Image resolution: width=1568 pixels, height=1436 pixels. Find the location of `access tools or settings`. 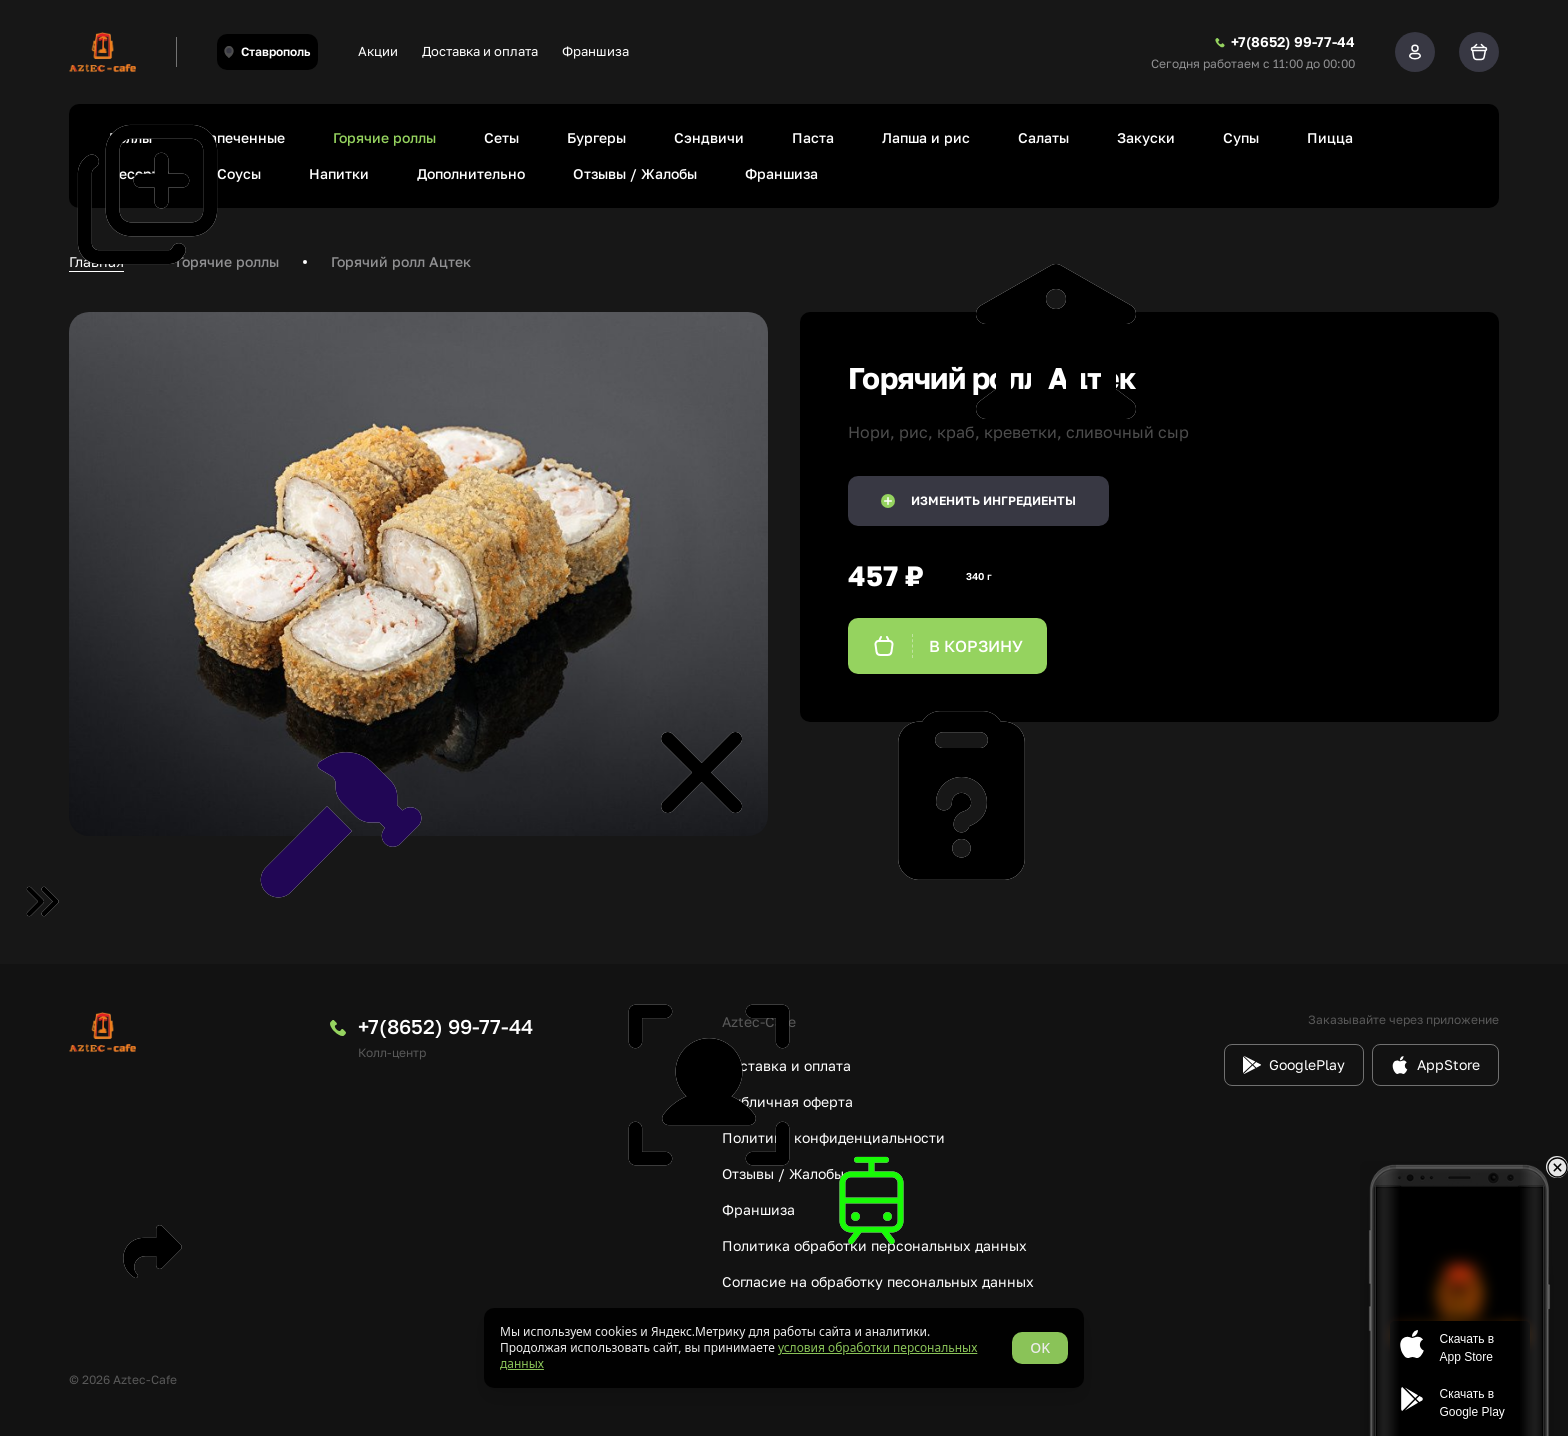

access tools or settings is located at coordinates (340, 827).